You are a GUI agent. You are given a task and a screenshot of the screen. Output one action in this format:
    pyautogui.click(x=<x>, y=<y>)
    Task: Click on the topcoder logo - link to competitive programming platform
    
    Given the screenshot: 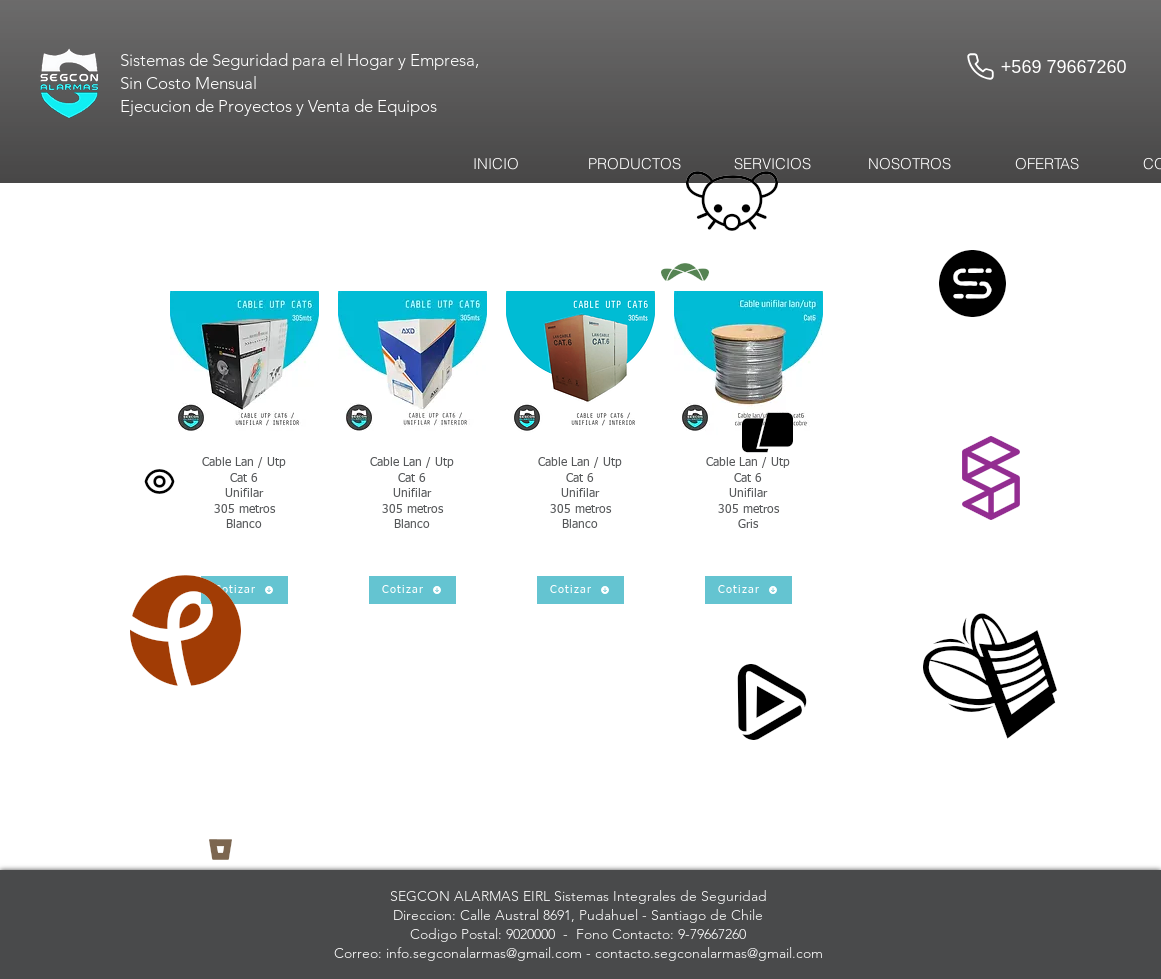 What is the action you would take?
    pyautogui.click(x=685, y=272)
    